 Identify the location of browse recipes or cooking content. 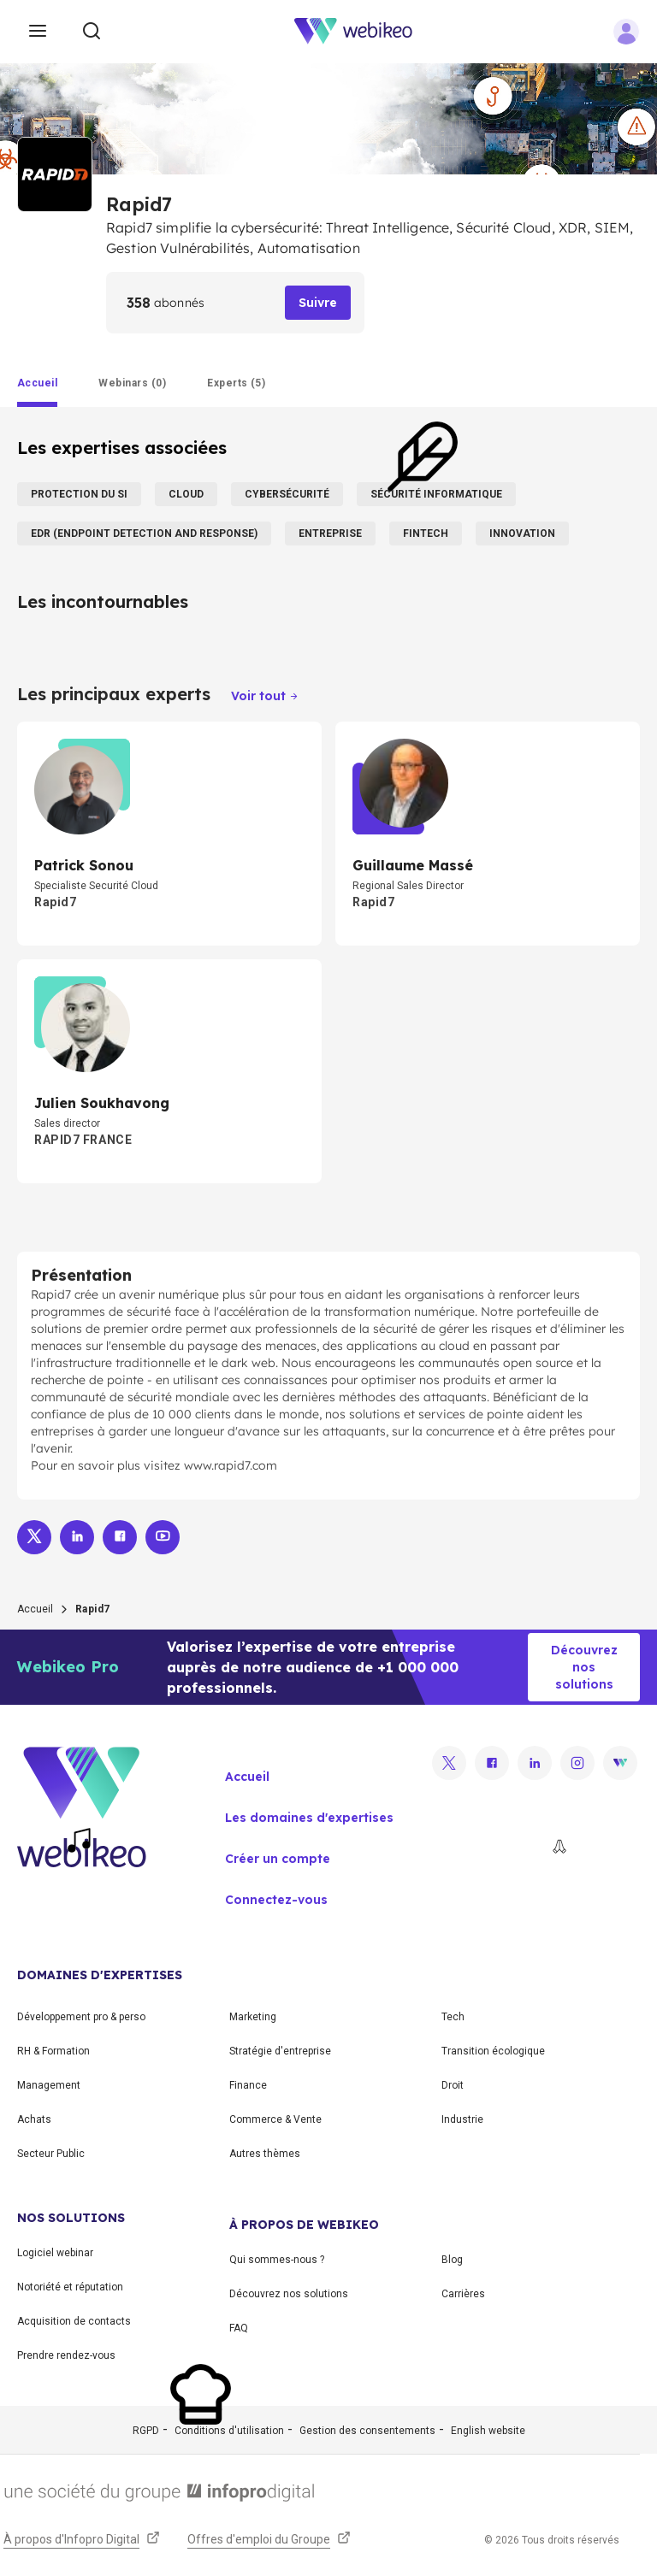
(200, 2394).